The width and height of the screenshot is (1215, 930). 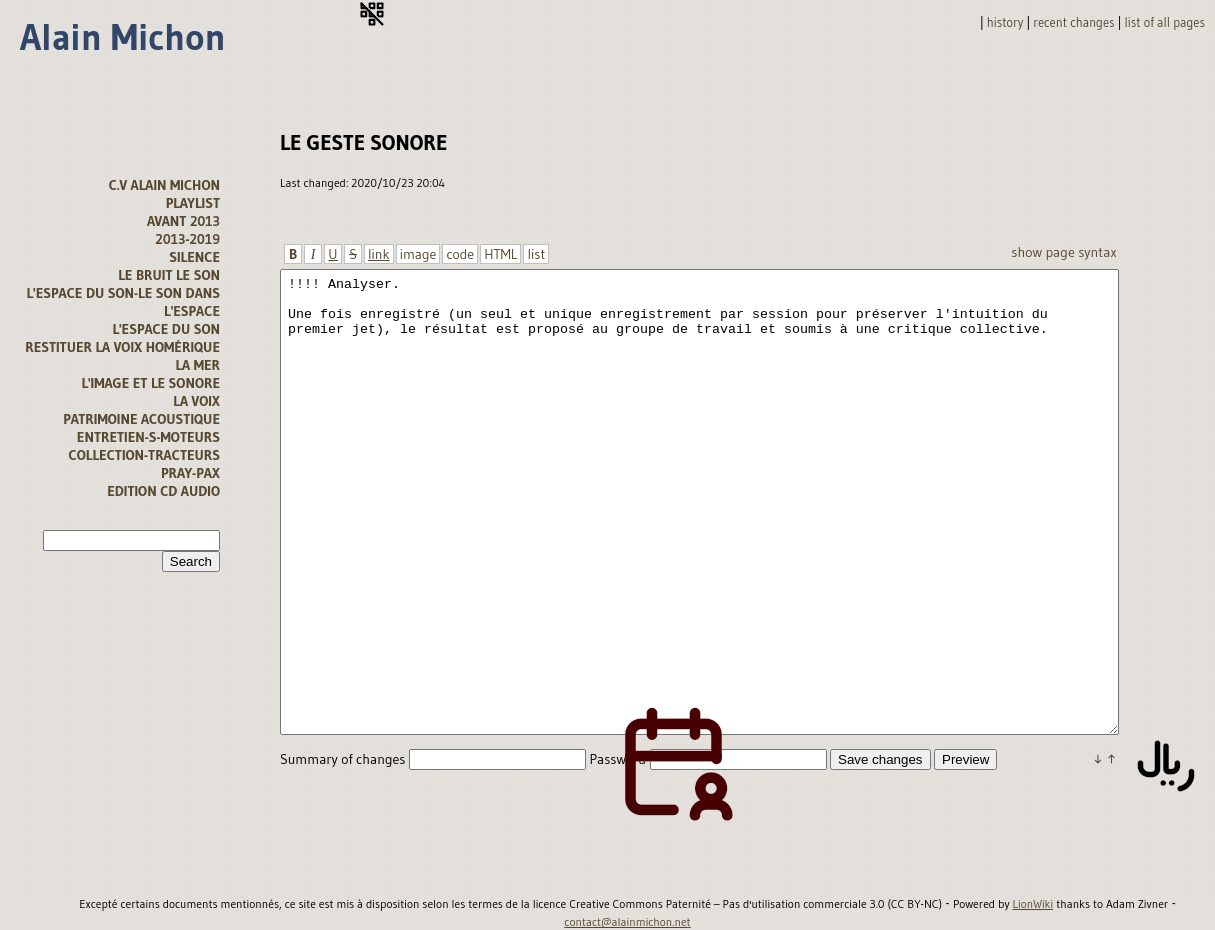 I want to click on view scheduled appointments with contacts, so click(x=673, y=761).